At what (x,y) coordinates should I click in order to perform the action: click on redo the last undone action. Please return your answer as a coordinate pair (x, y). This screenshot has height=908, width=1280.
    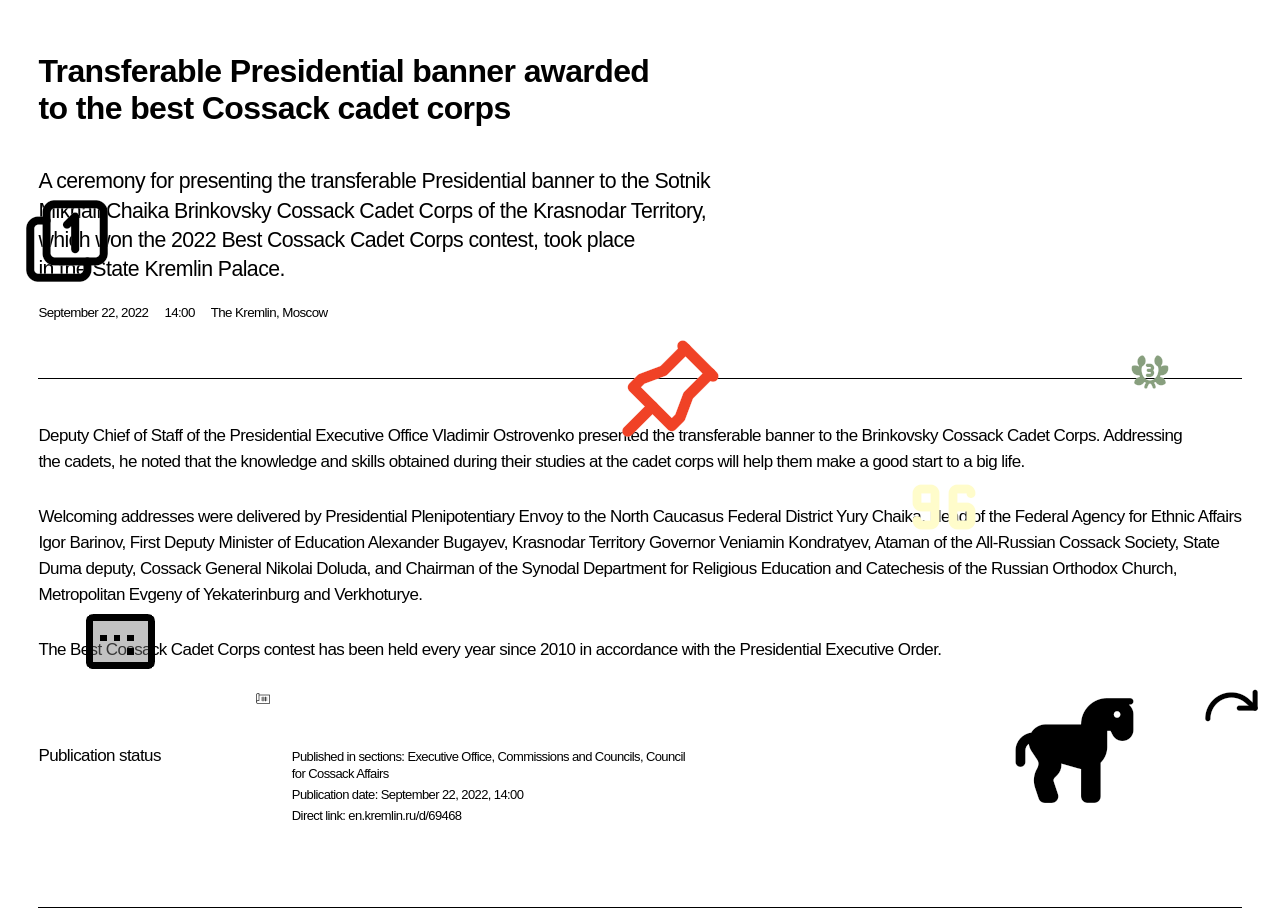
    Looking at the image, I should click on (1231, 705).